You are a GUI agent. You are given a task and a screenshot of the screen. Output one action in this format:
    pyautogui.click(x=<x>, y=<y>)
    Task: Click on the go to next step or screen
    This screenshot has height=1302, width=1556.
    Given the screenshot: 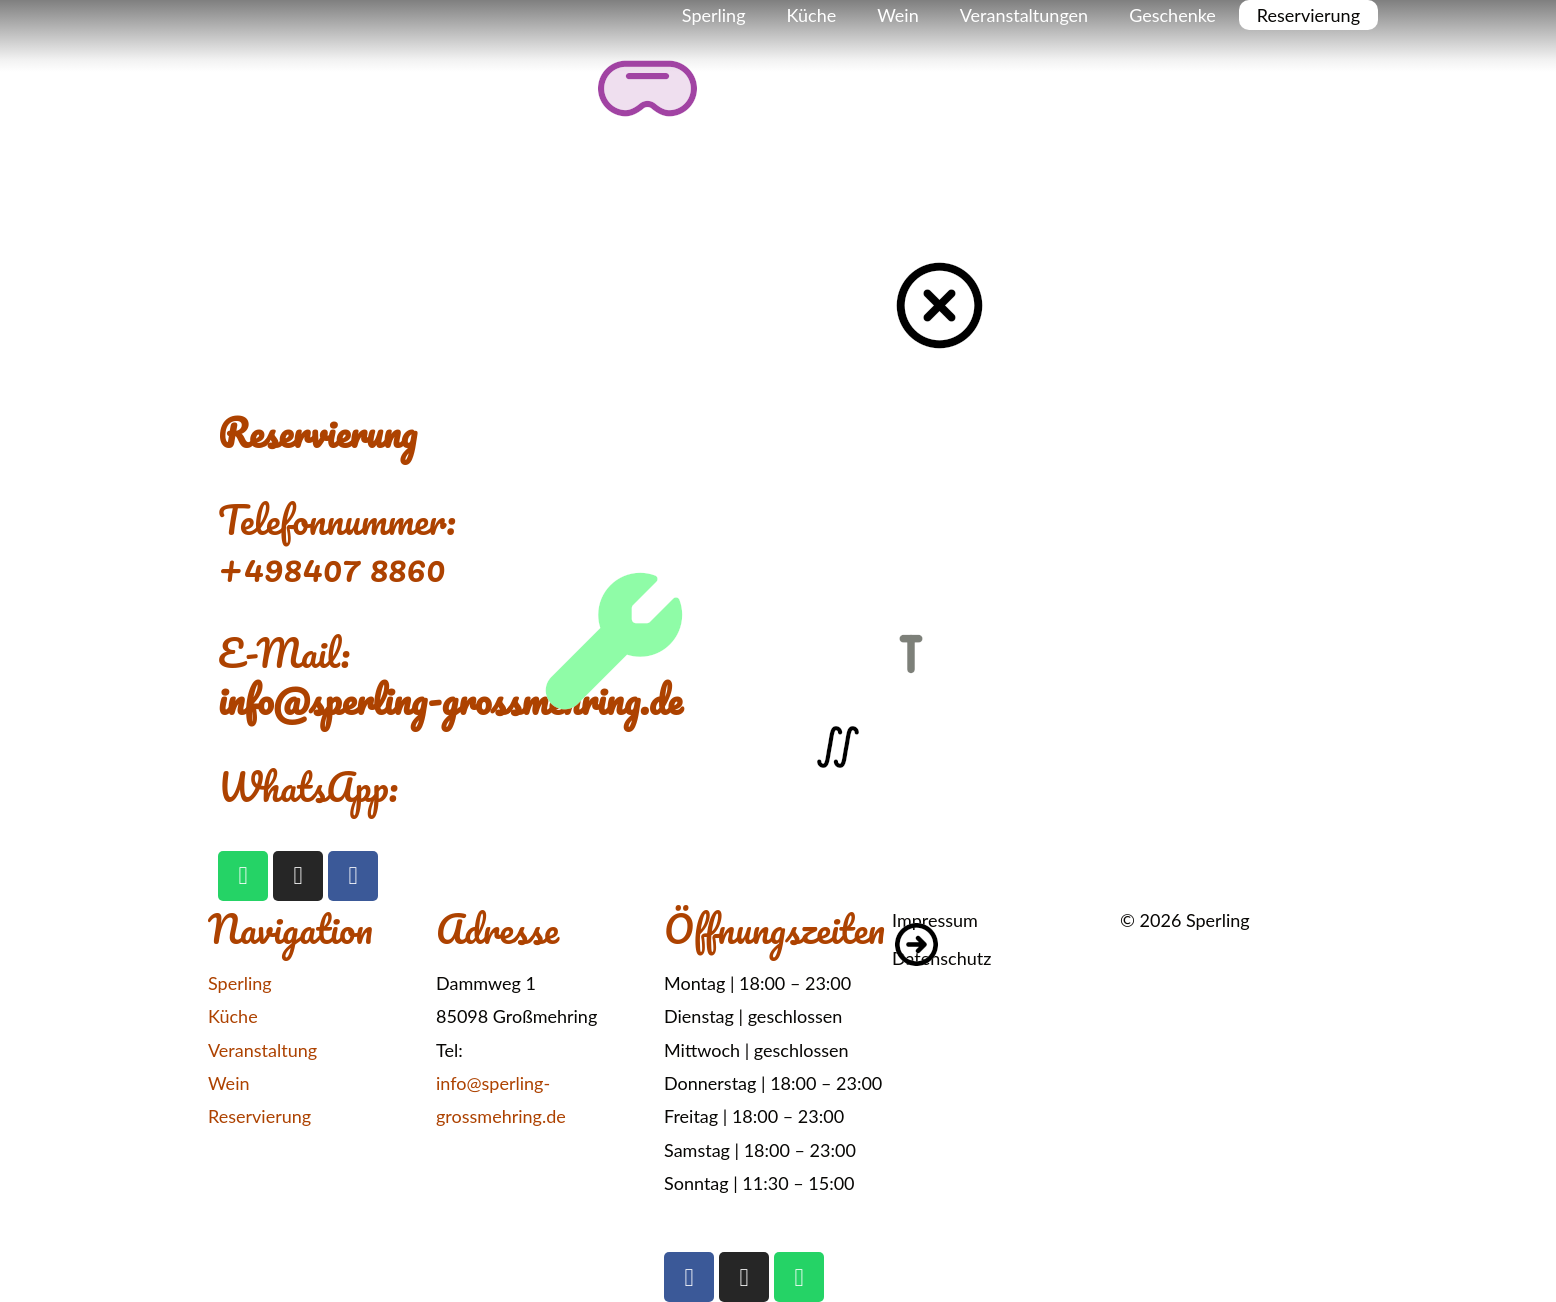 What is the action you would take?
    pyautogui.click(x=916, y=944)
    